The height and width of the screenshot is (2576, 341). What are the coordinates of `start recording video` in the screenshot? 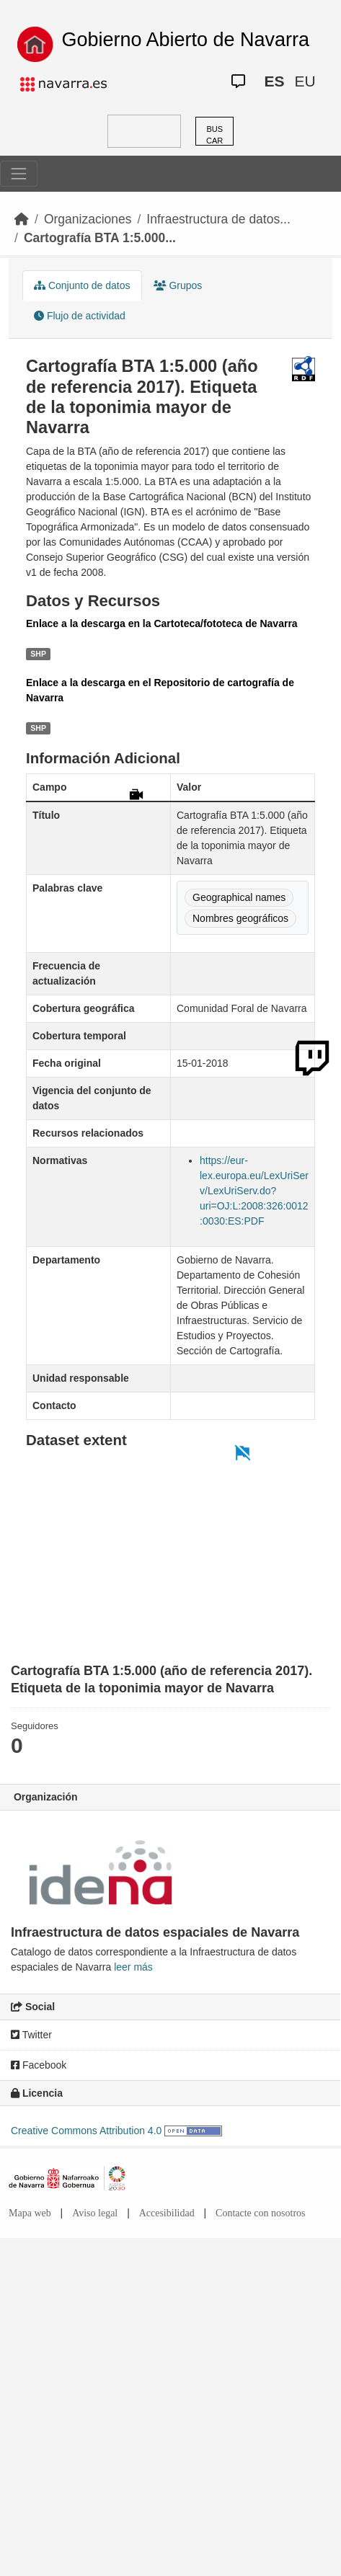 It's located at (136, 795).